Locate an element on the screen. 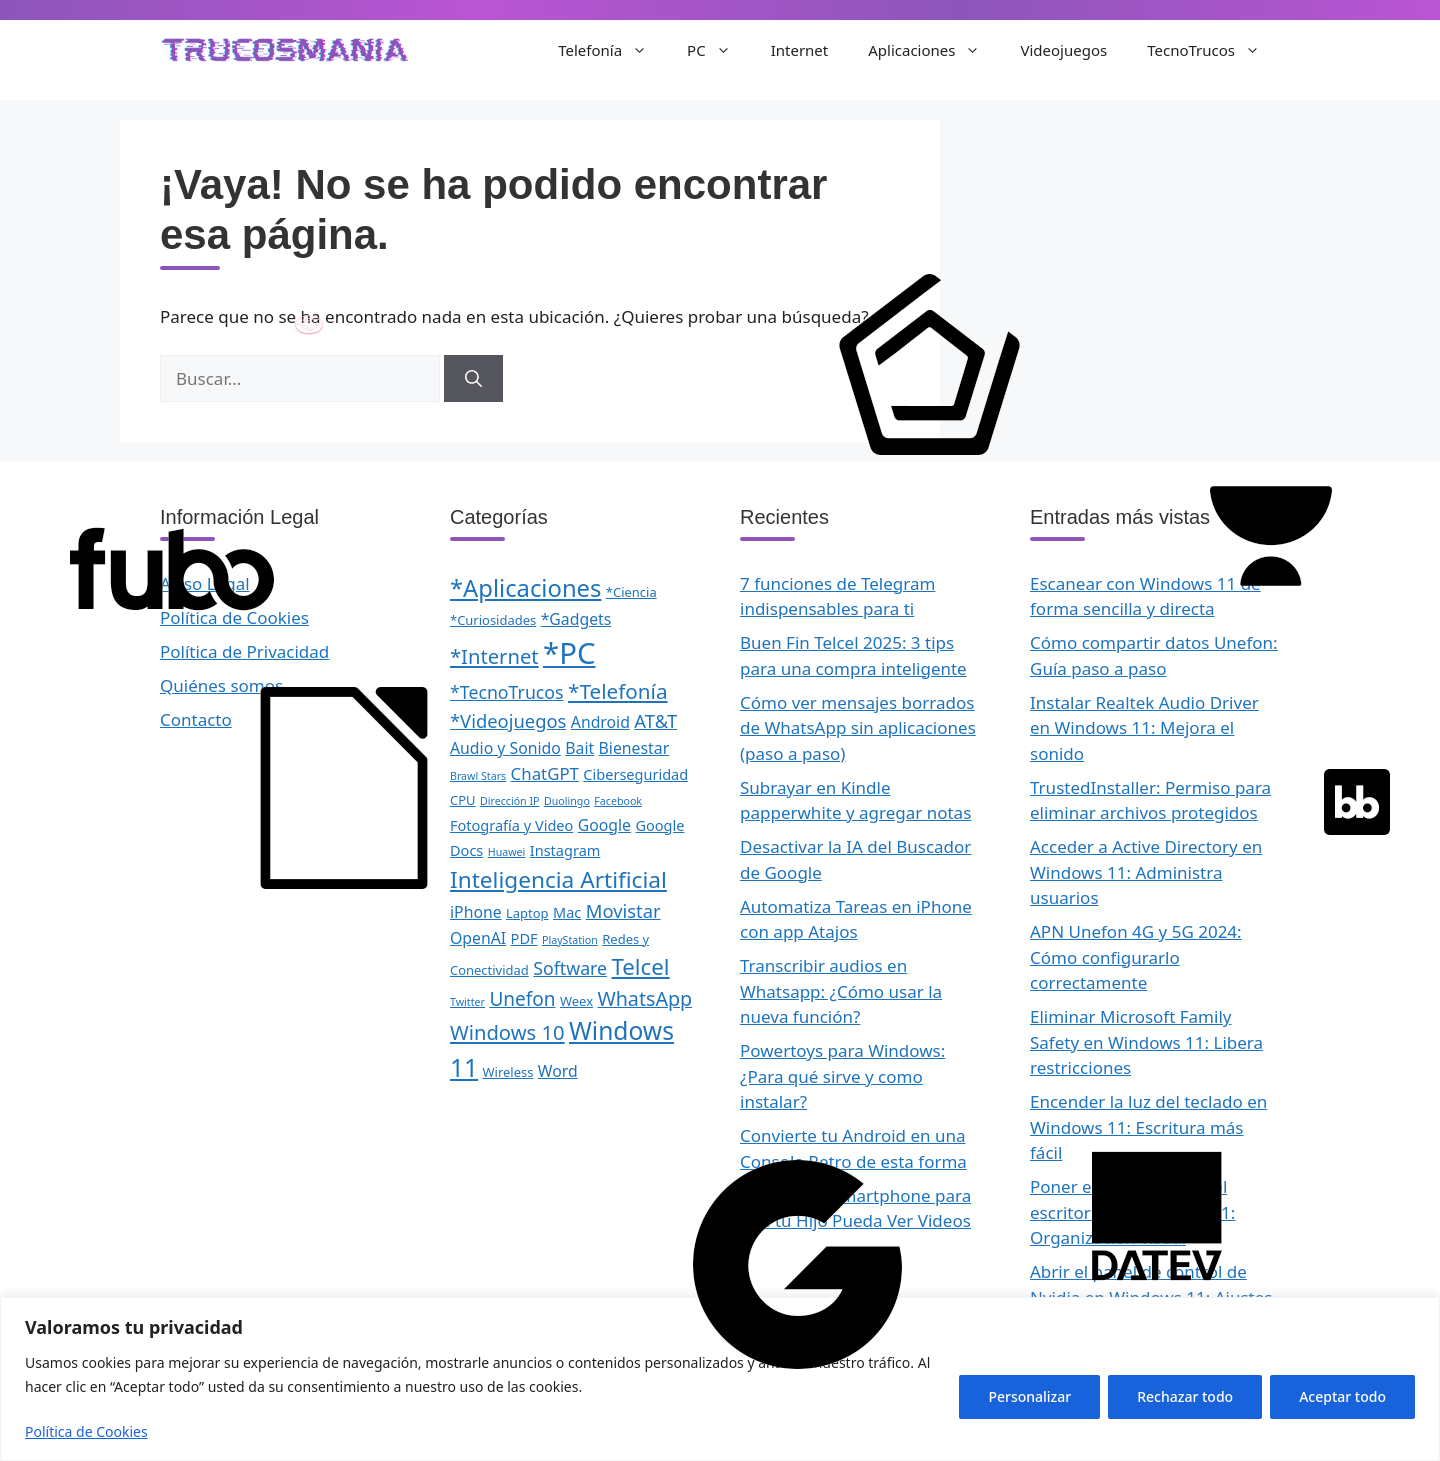 This screenshot has width=1440, height=1461. geode geometry dash mod loader logo is located at coordinates (929, 364).